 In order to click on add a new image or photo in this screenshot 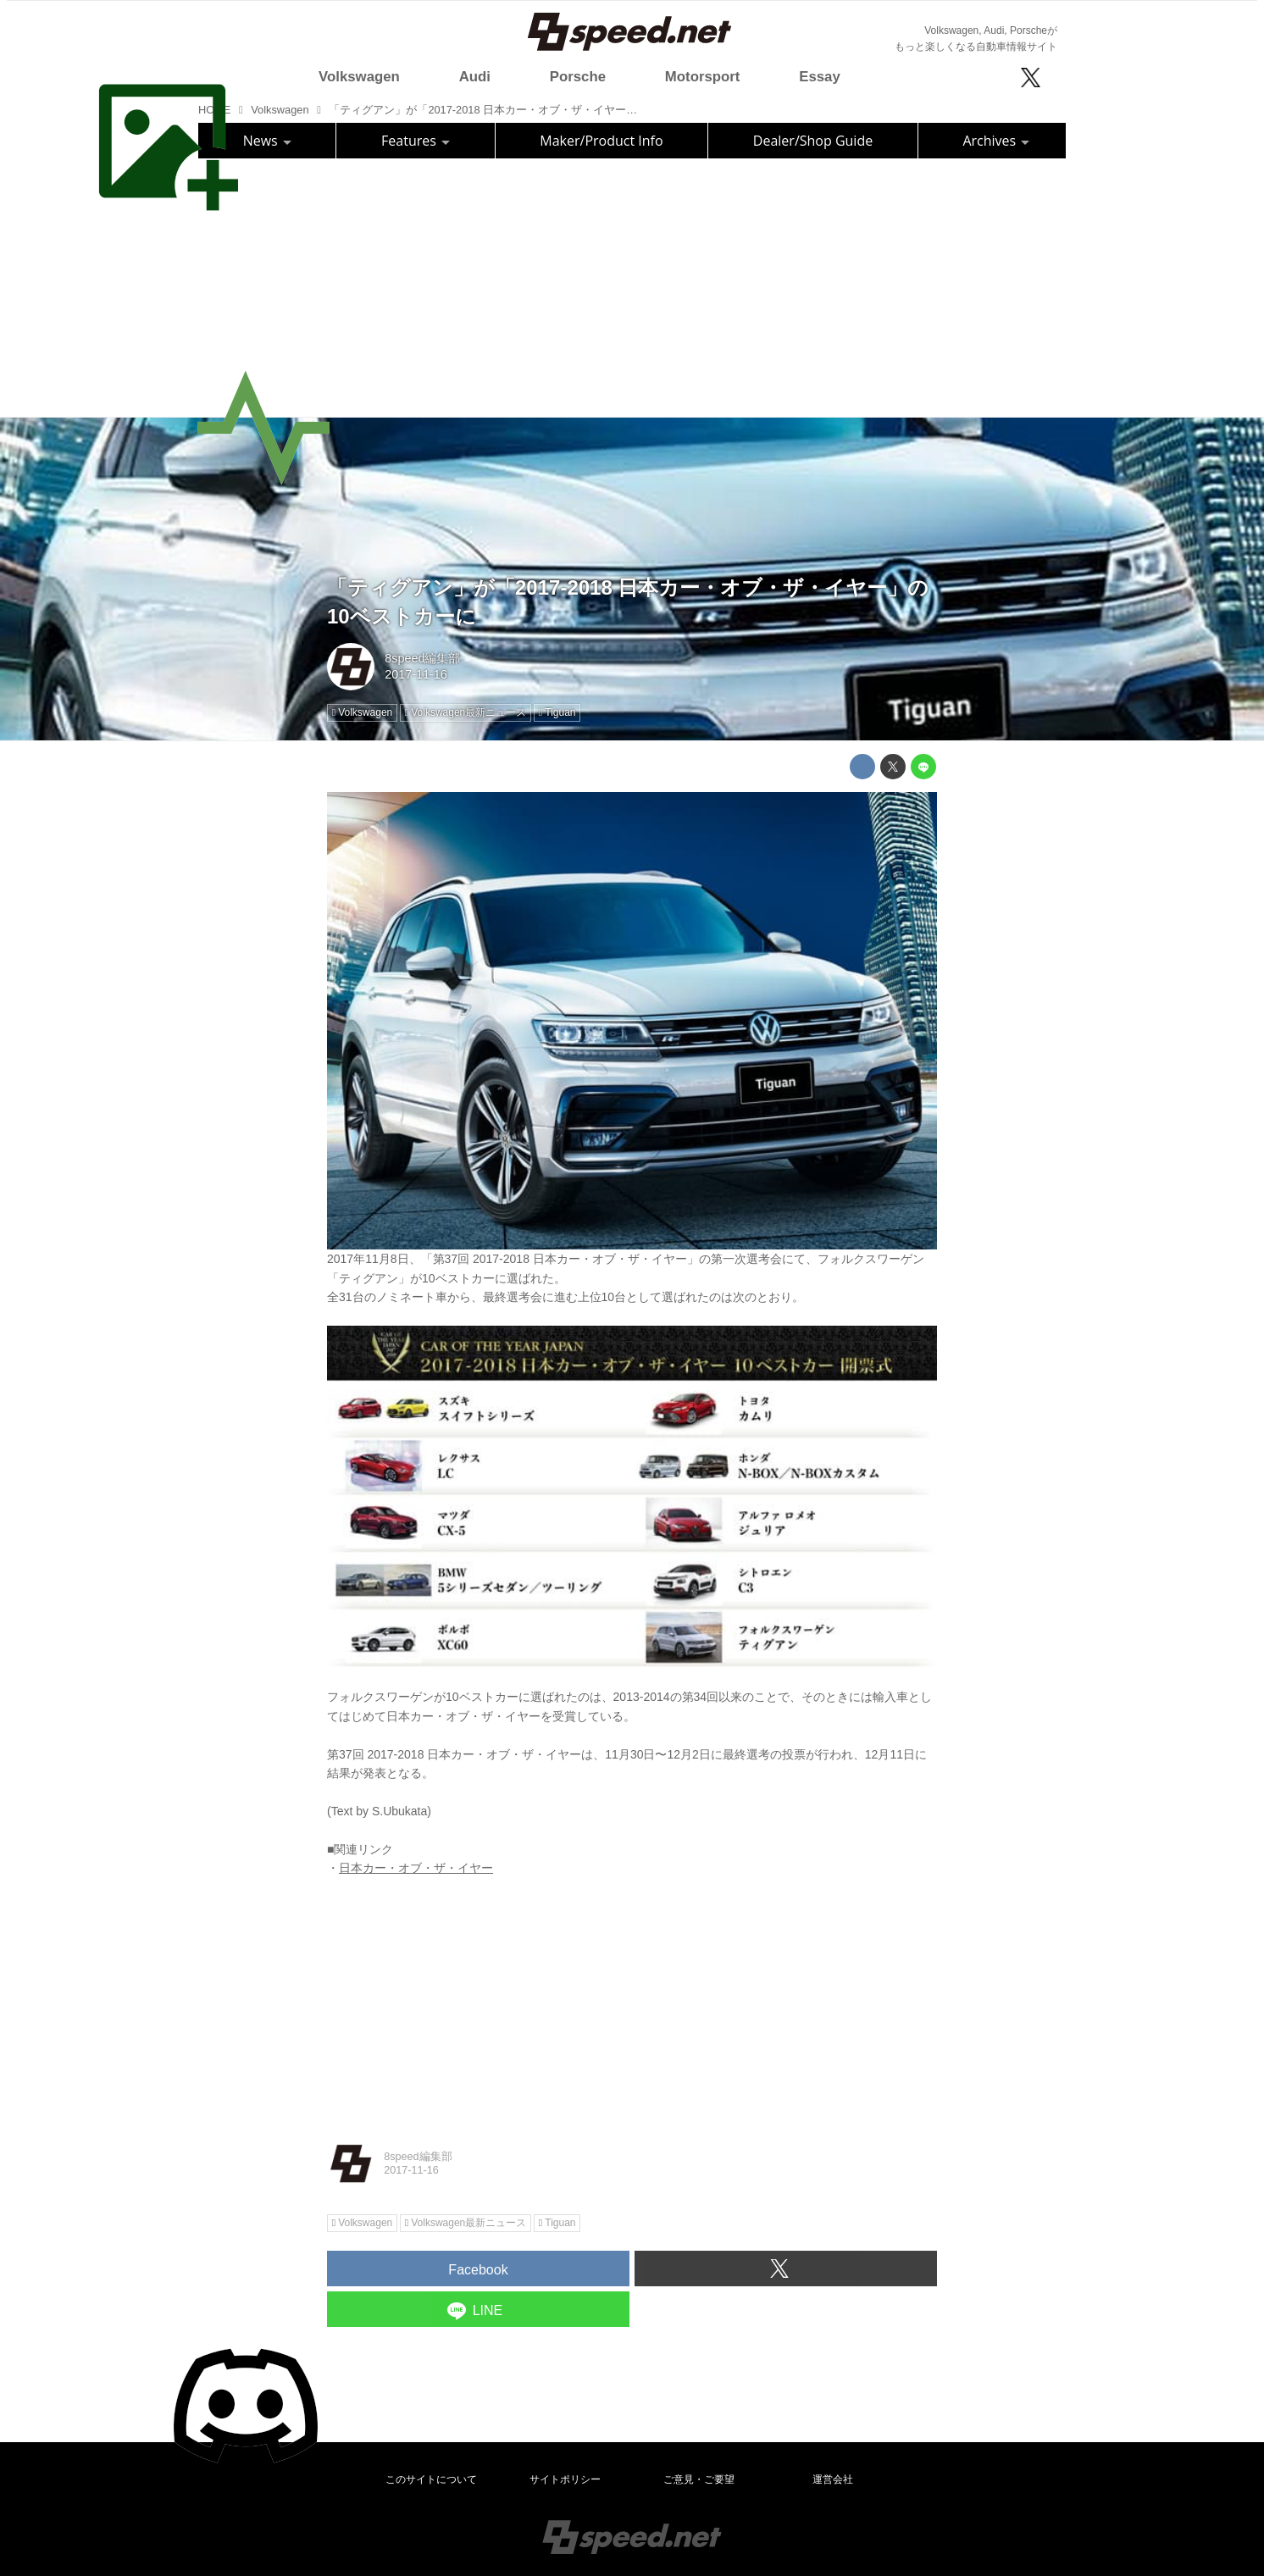, I will do `click(162, 141)`.